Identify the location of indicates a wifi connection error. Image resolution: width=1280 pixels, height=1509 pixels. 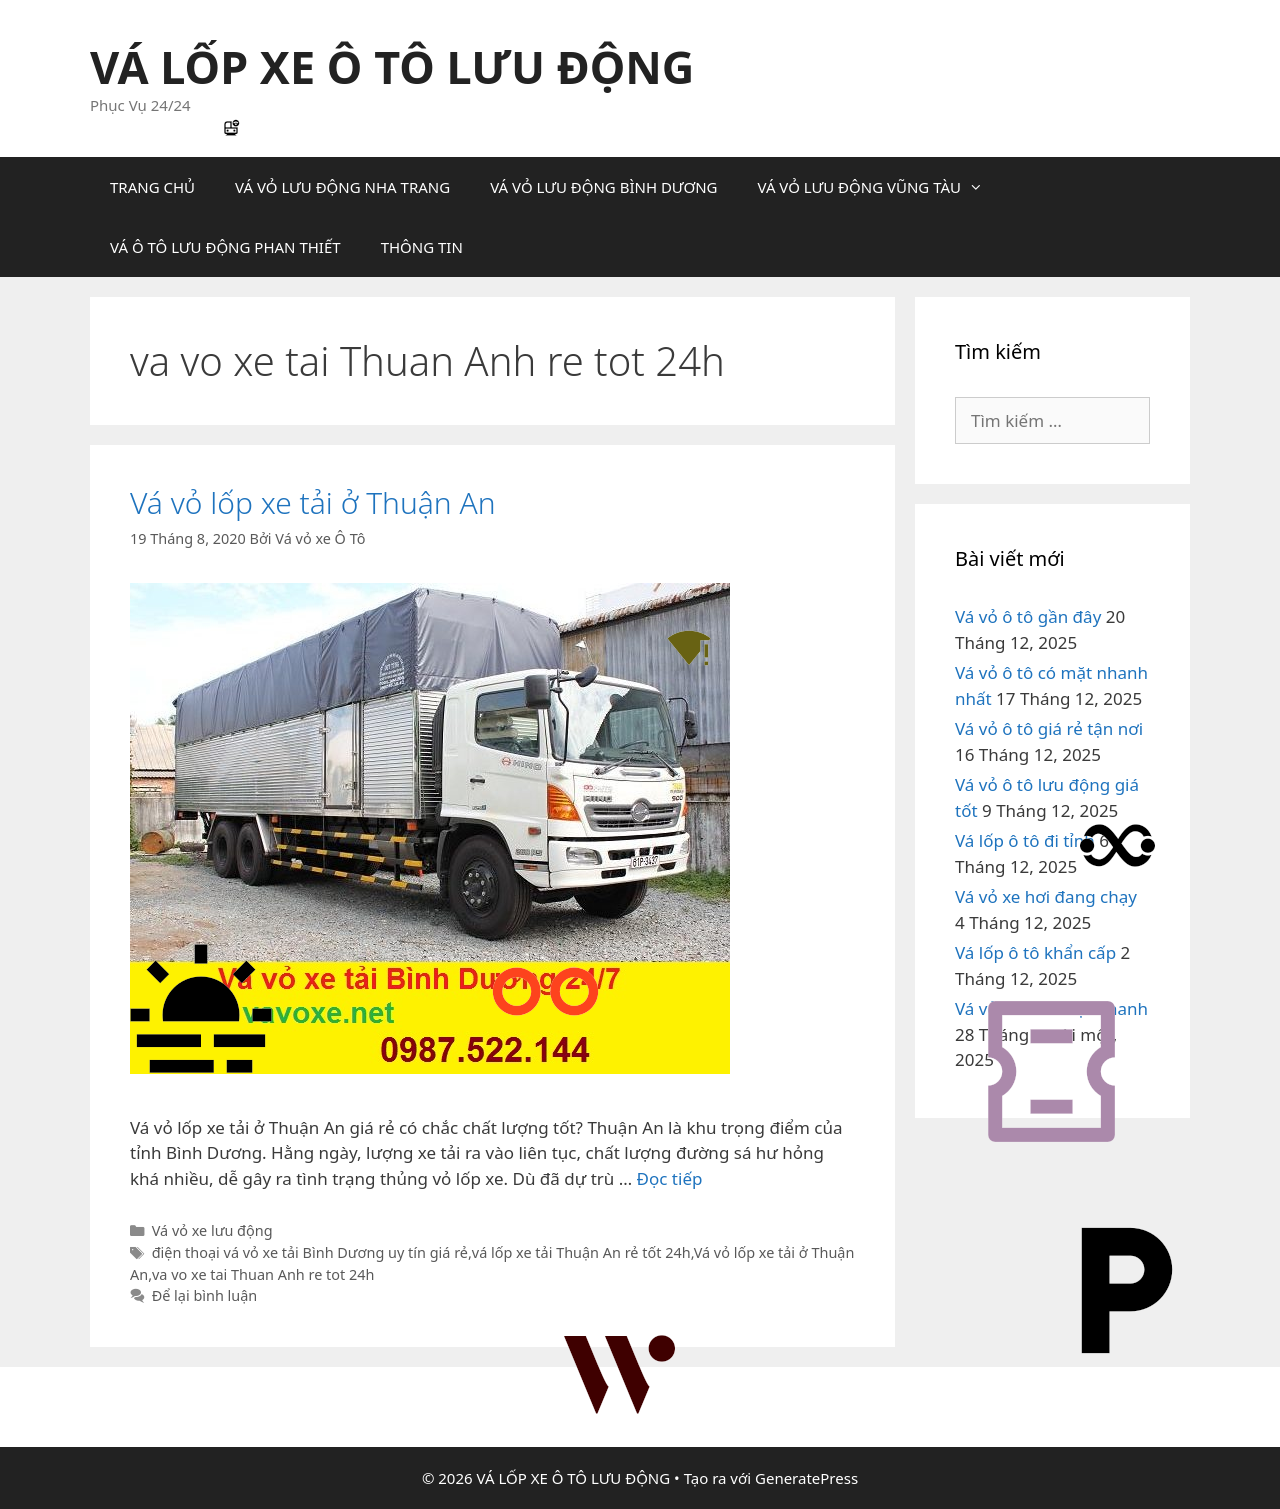
(689, 648).